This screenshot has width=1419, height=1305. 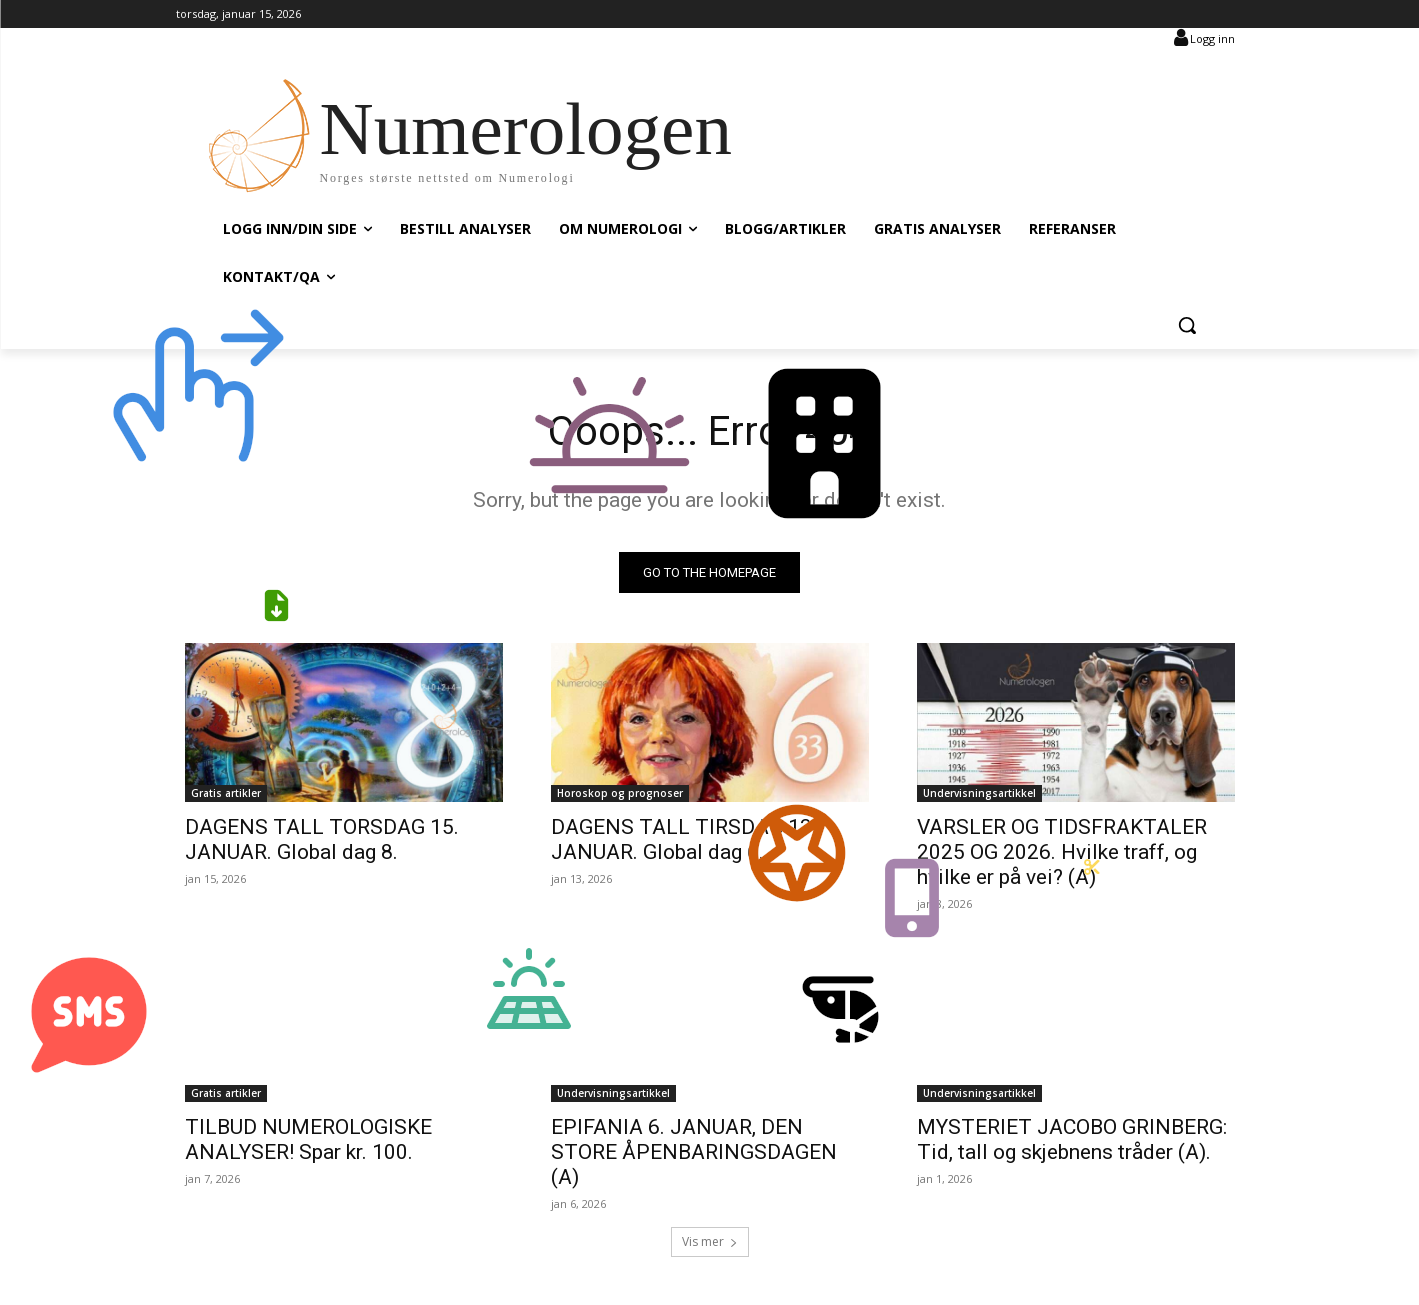 What do you see at coordinates (189, 391) in the screenshot?
I see `swipe right to continue or proceed` at bounding box center [189, 391].